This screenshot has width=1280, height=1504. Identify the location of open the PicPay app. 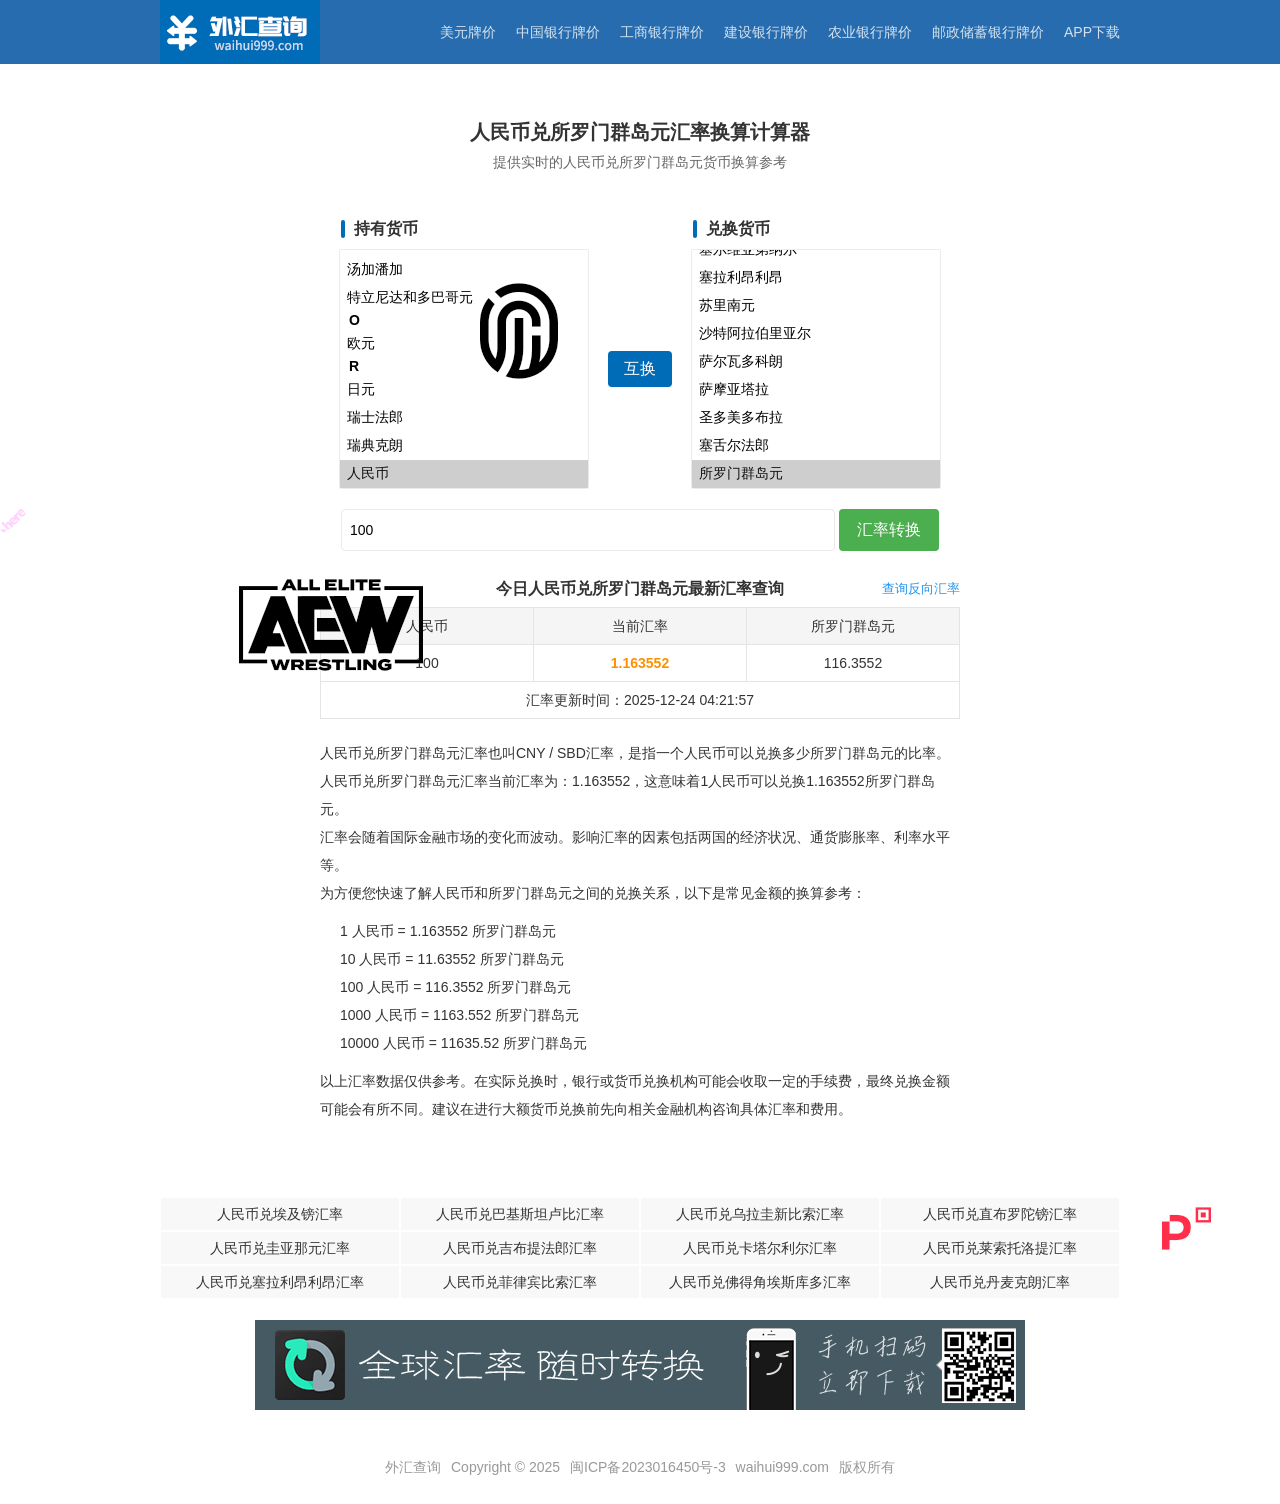
(1186, 1228).